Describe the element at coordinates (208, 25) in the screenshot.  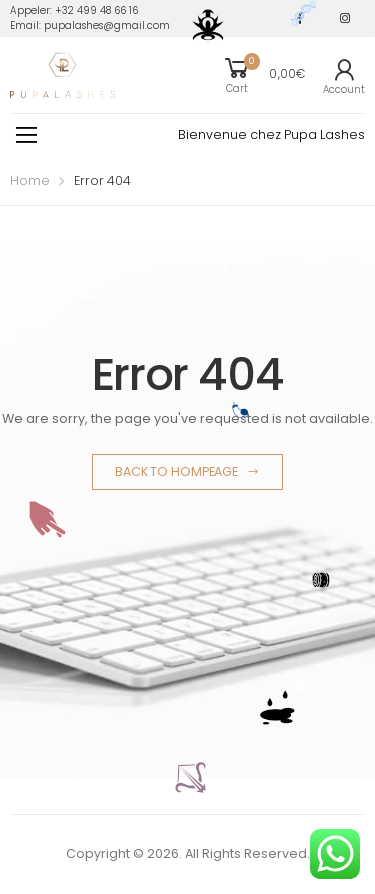
I see `abstract game character or creature icon` at that location.